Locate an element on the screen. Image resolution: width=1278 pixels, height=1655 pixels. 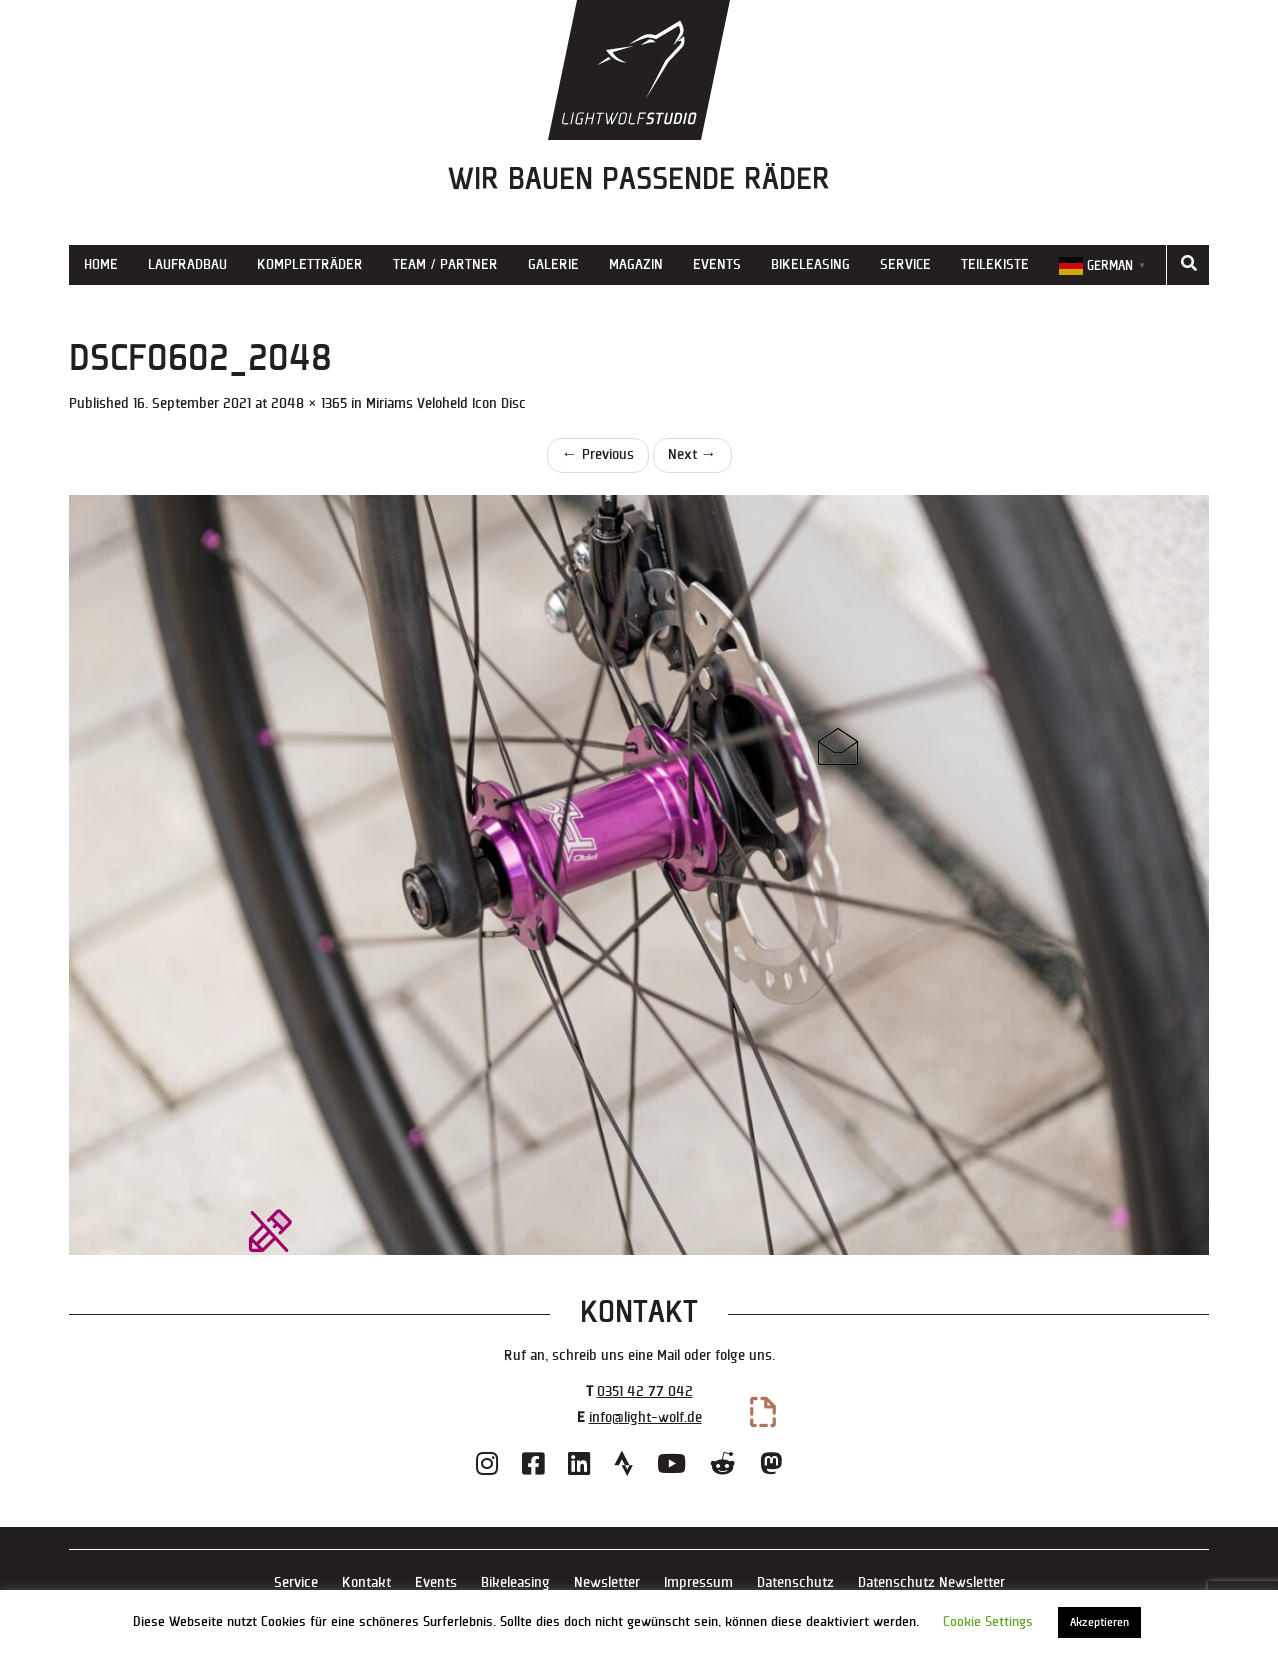
a draft or unsaved document is located at coordinates (763, 1412).